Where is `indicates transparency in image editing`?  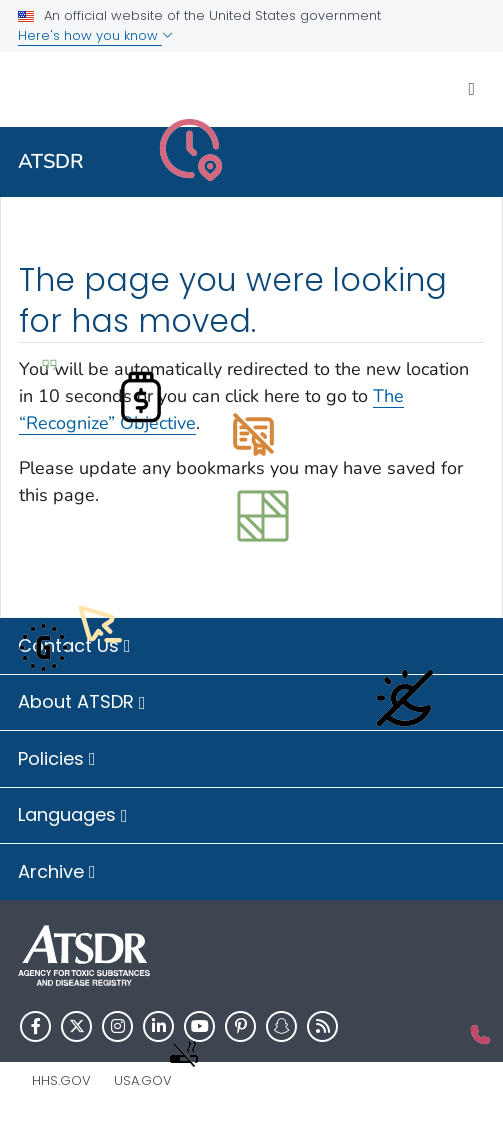
indicates transparency in image editing is located at coordinates (263, 516).